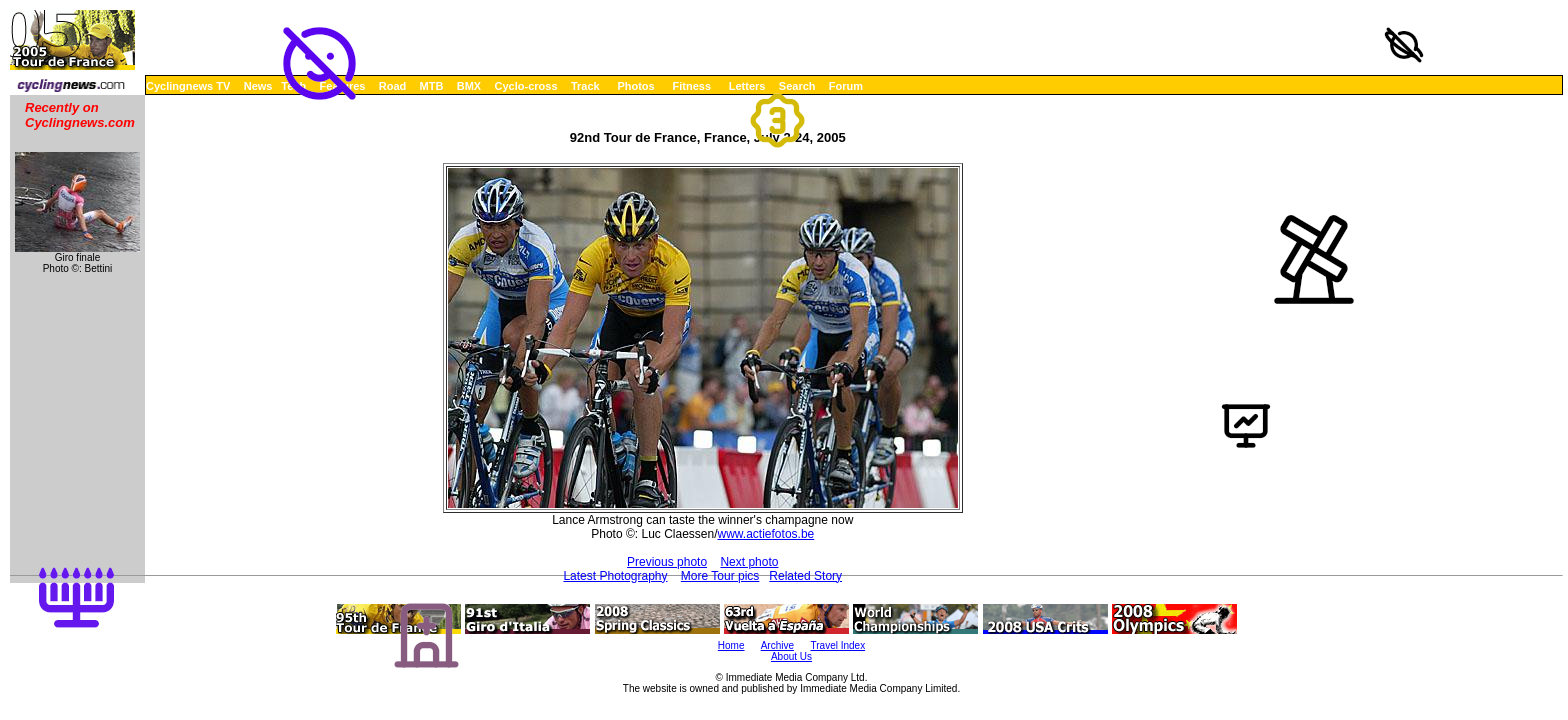  I want to click on disable global or worldwide access, so click(1404, 45).